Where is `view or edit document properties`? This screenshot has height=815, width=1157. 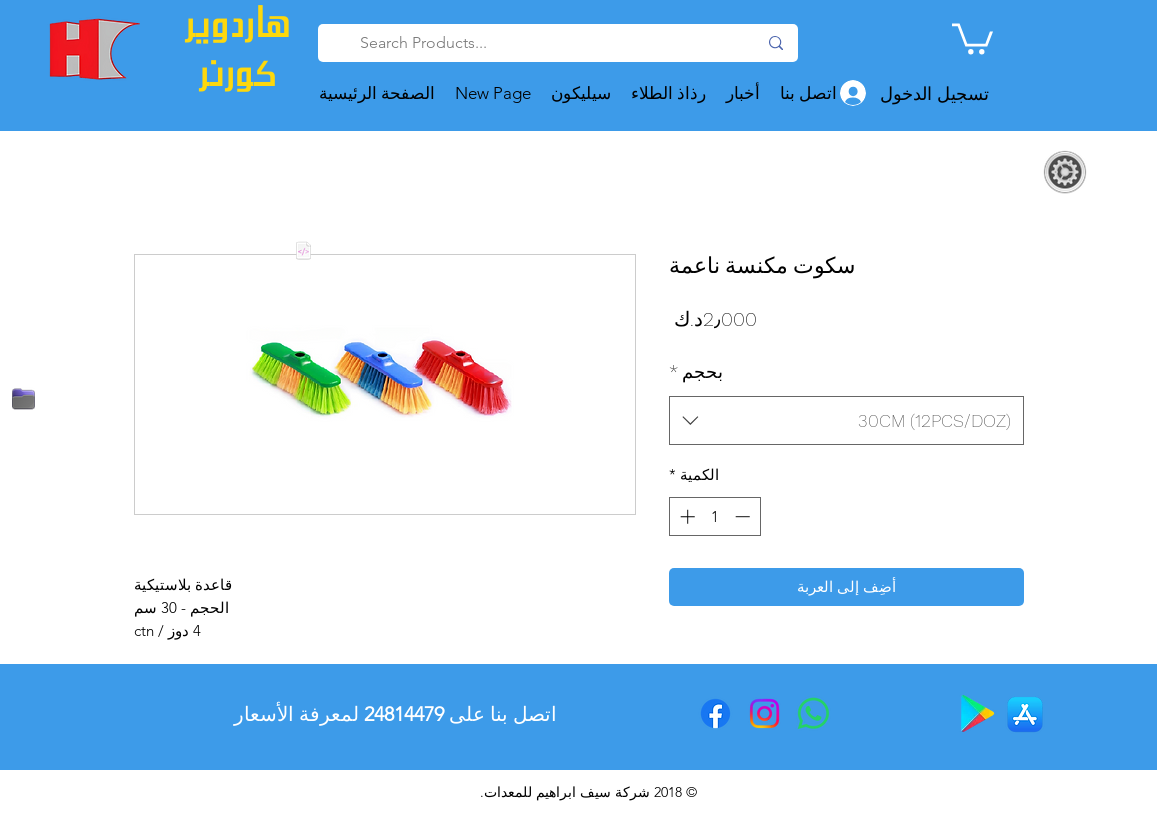 view or edit document properties is located at coordinates (1065, 172).